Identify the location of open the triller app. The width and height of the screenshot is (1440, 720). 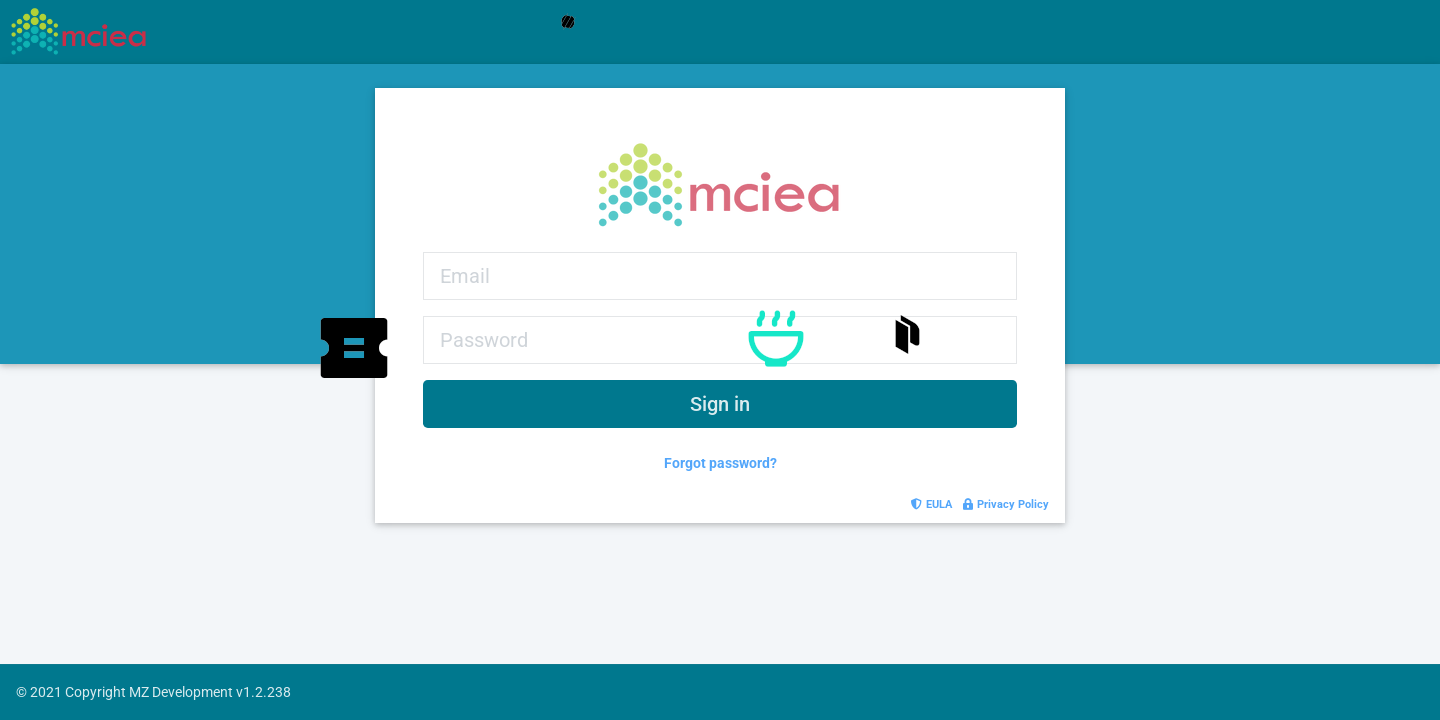
(568, 21).